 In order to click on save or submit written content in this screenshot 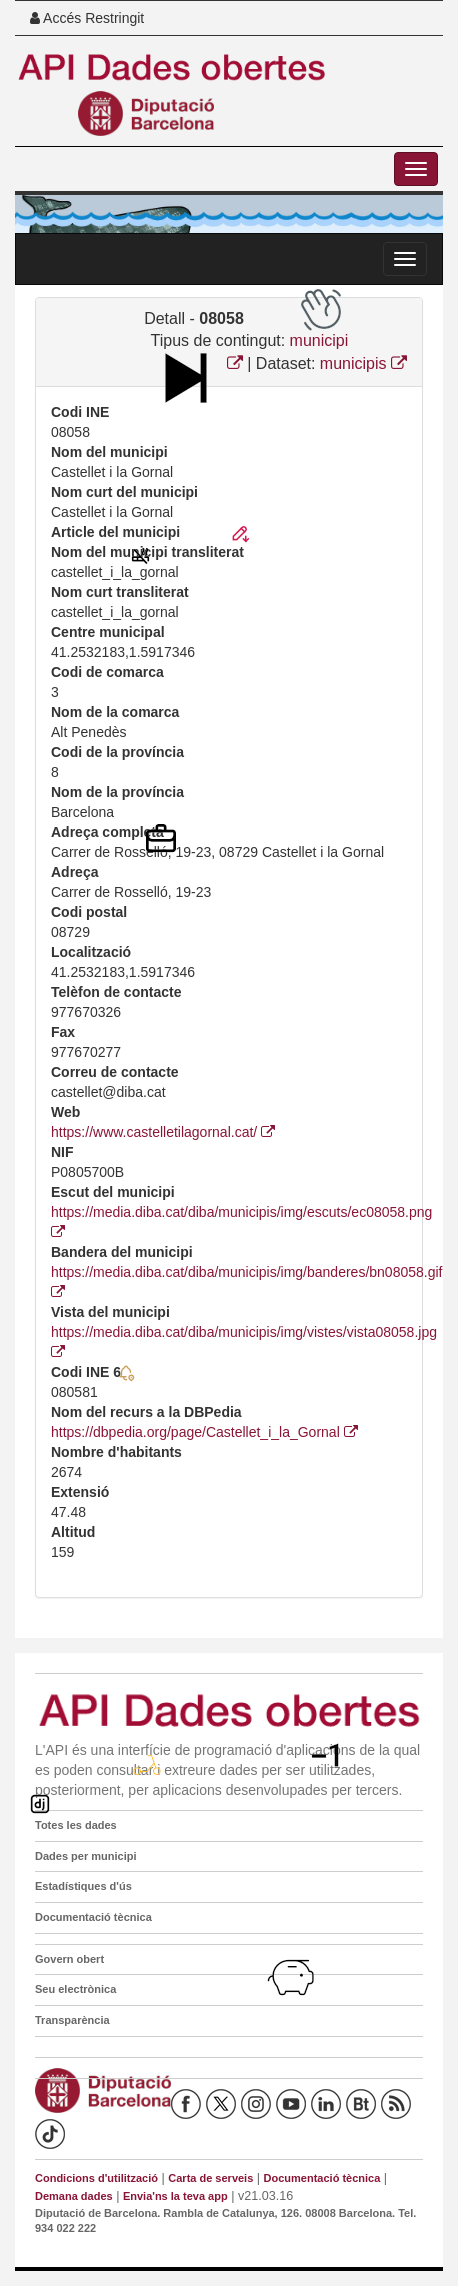, I will do `click(240, 533)`.